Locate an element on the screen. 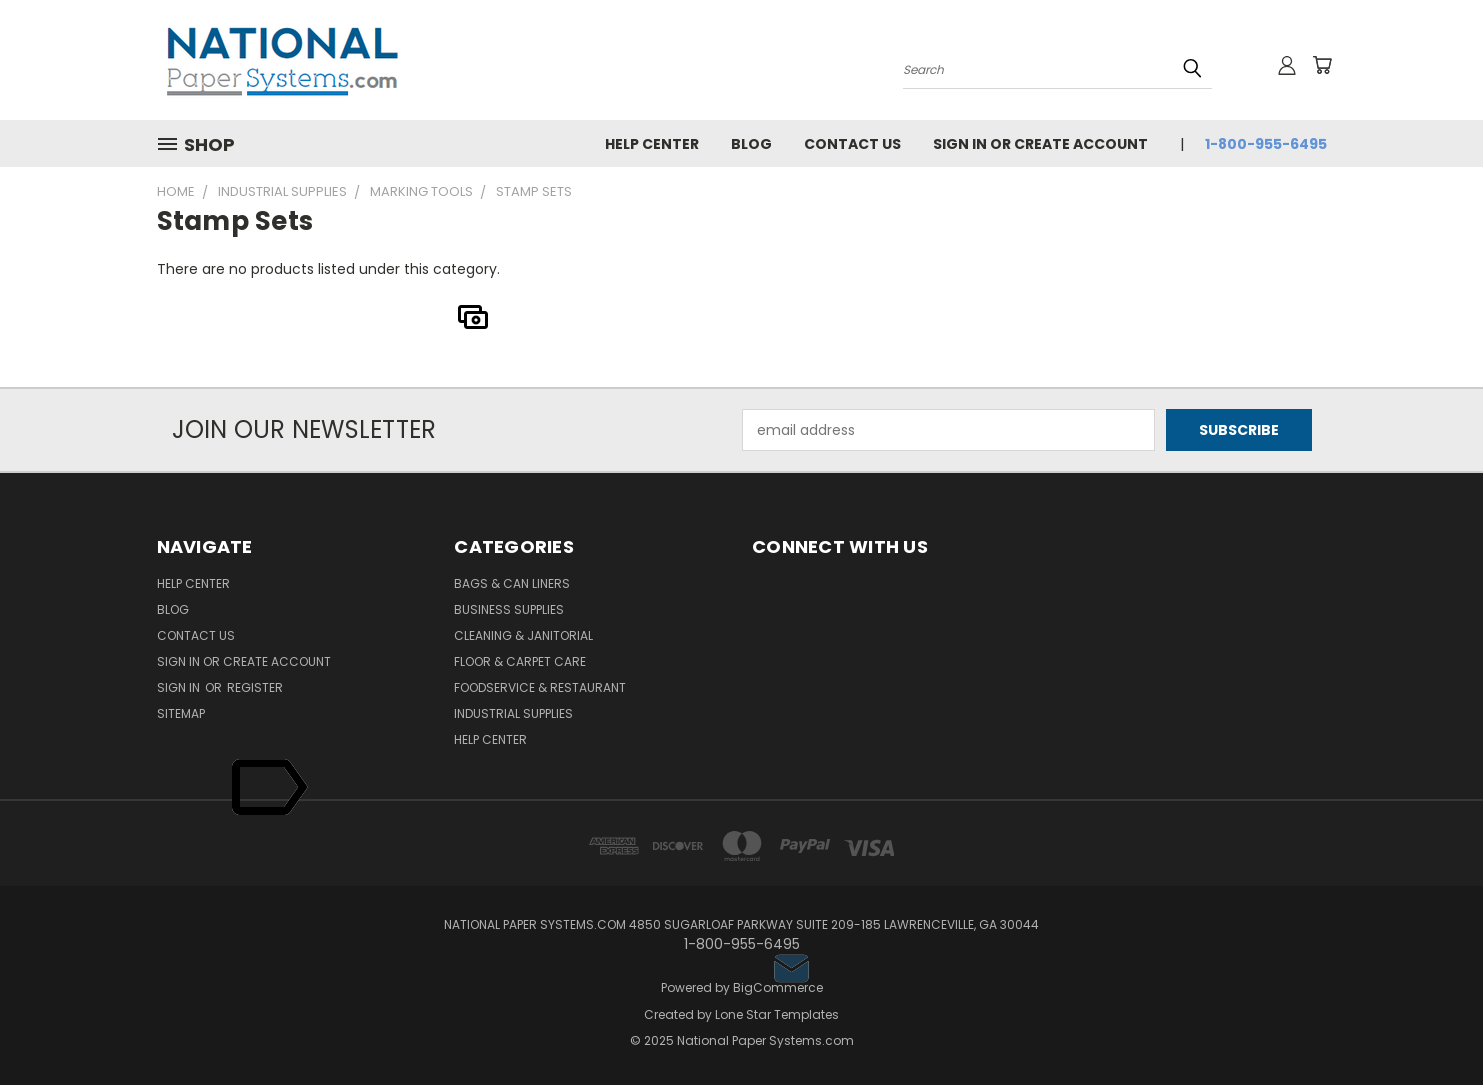 This screenshot has height=1085, width=1483. view cash or payment options is located at coordinates (473, 317).